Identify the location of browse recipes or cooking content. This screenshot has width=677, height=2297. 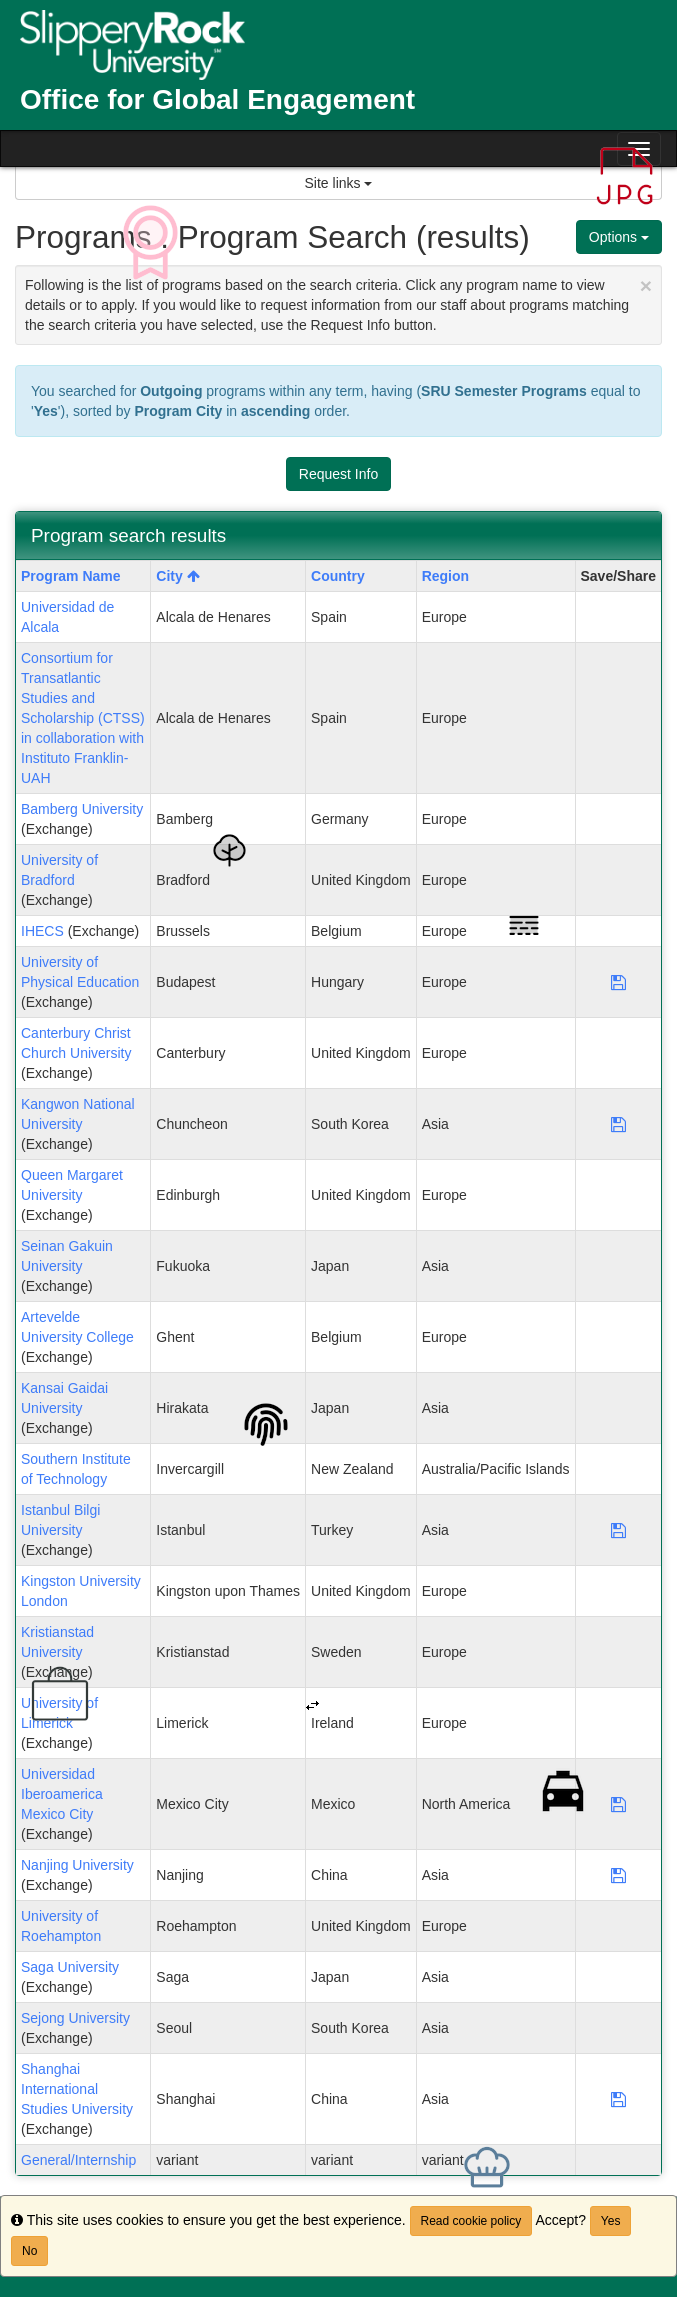
(487, 2168).